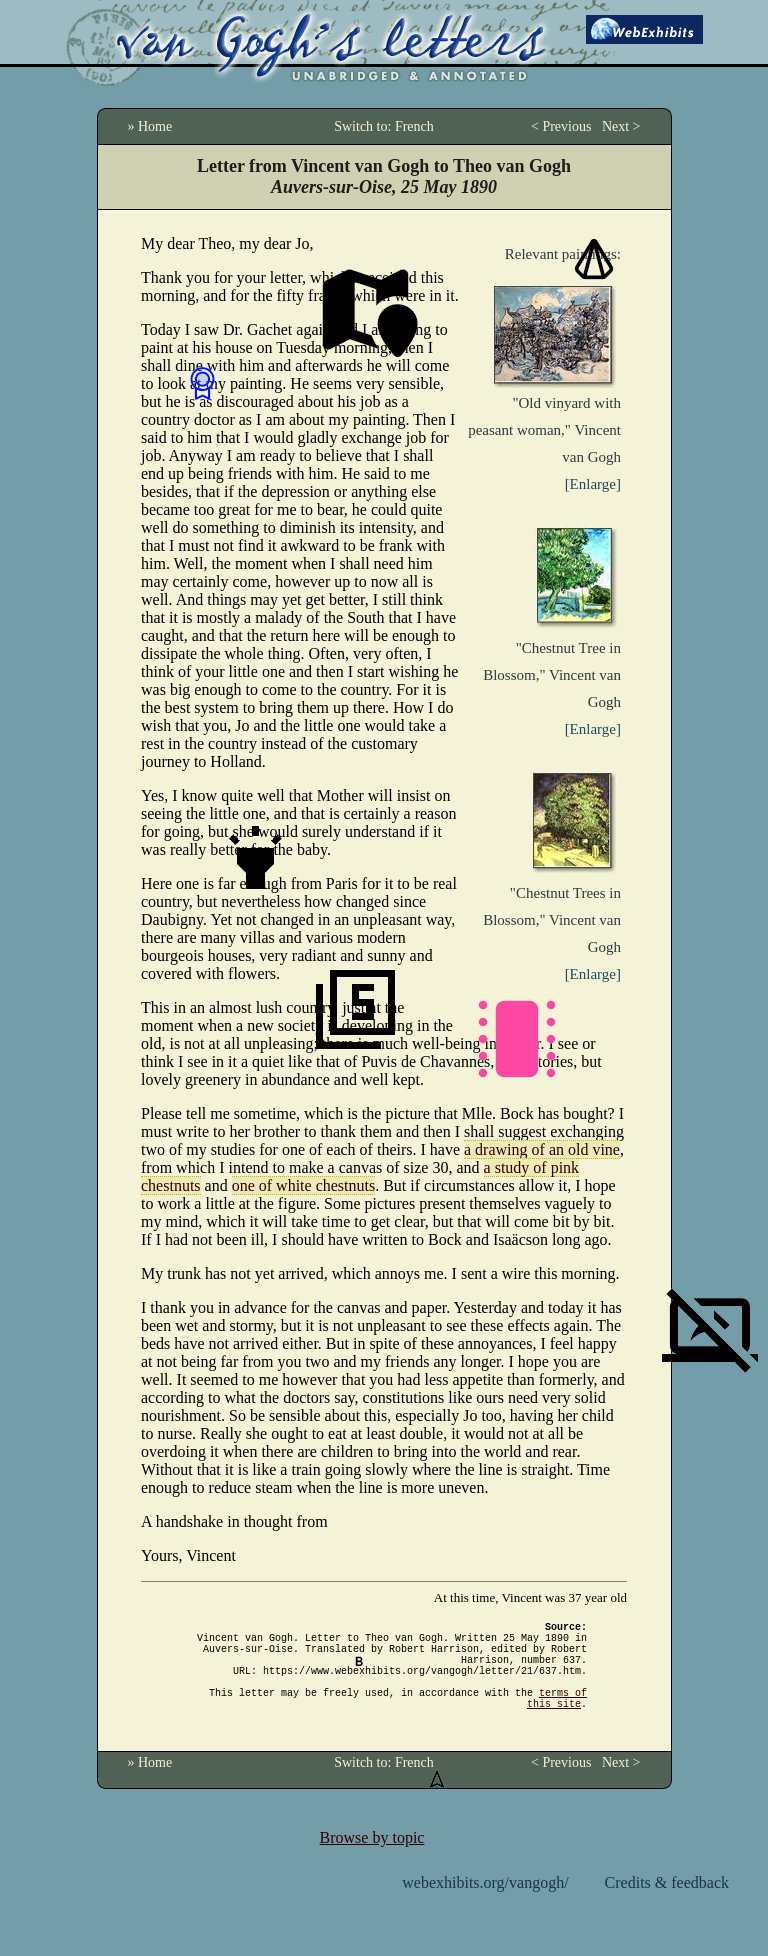 This screenshot has height=1956, width=768. What do you see at coordinates (710, 1330) in the screenshot?
I see `stop sharing your screen` at bounding box center [710, 1330].